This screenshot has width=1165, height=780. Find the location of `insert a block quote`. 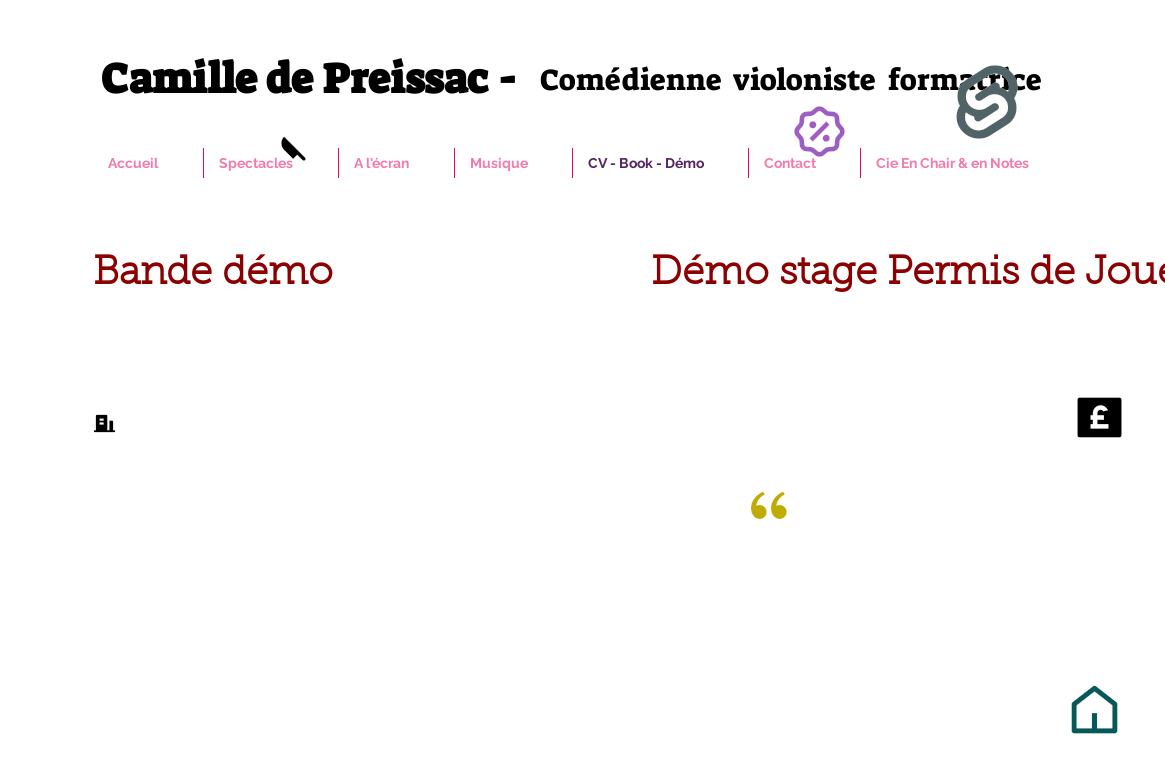

insert a block quote is located at coordinates (769, 506).